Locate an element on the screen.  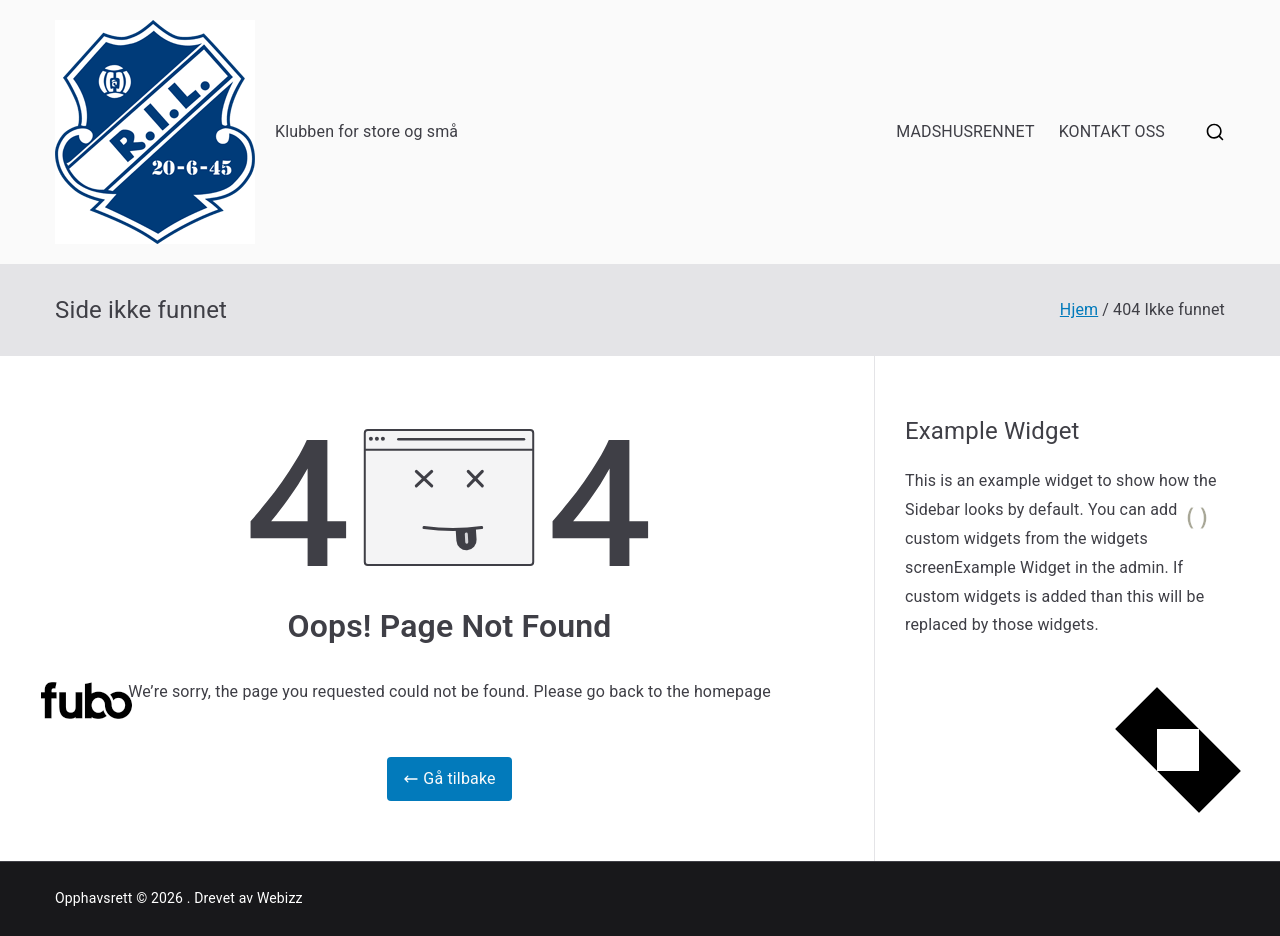
insert parentheses in code editor is located at coordinates (1197, 518).